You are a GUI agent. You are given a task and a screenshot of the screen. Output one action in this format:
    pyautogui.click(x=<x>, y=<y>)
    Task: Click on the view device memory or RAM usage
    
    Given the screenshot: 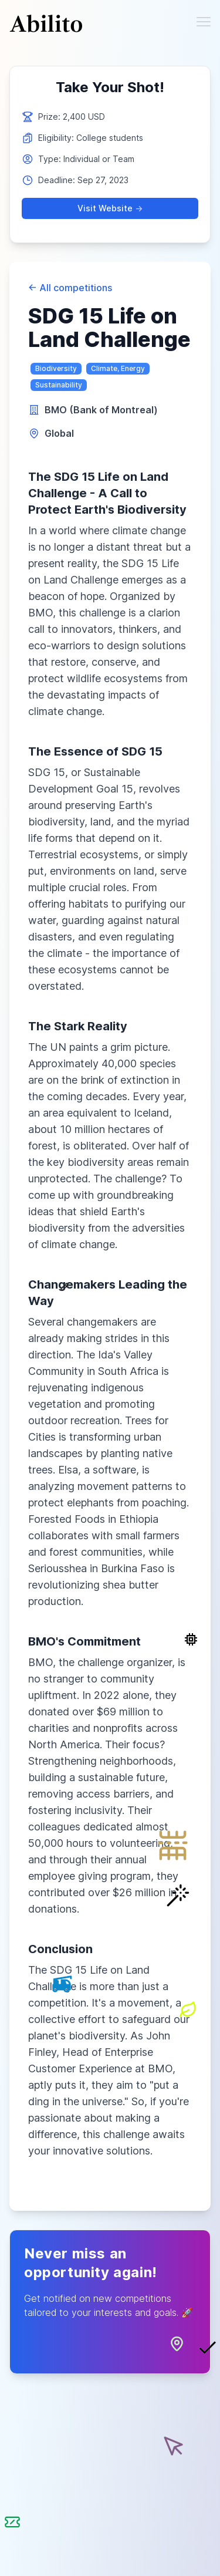 What is the action you would take?
    pyautogui.click(x=191, y=1639)
    